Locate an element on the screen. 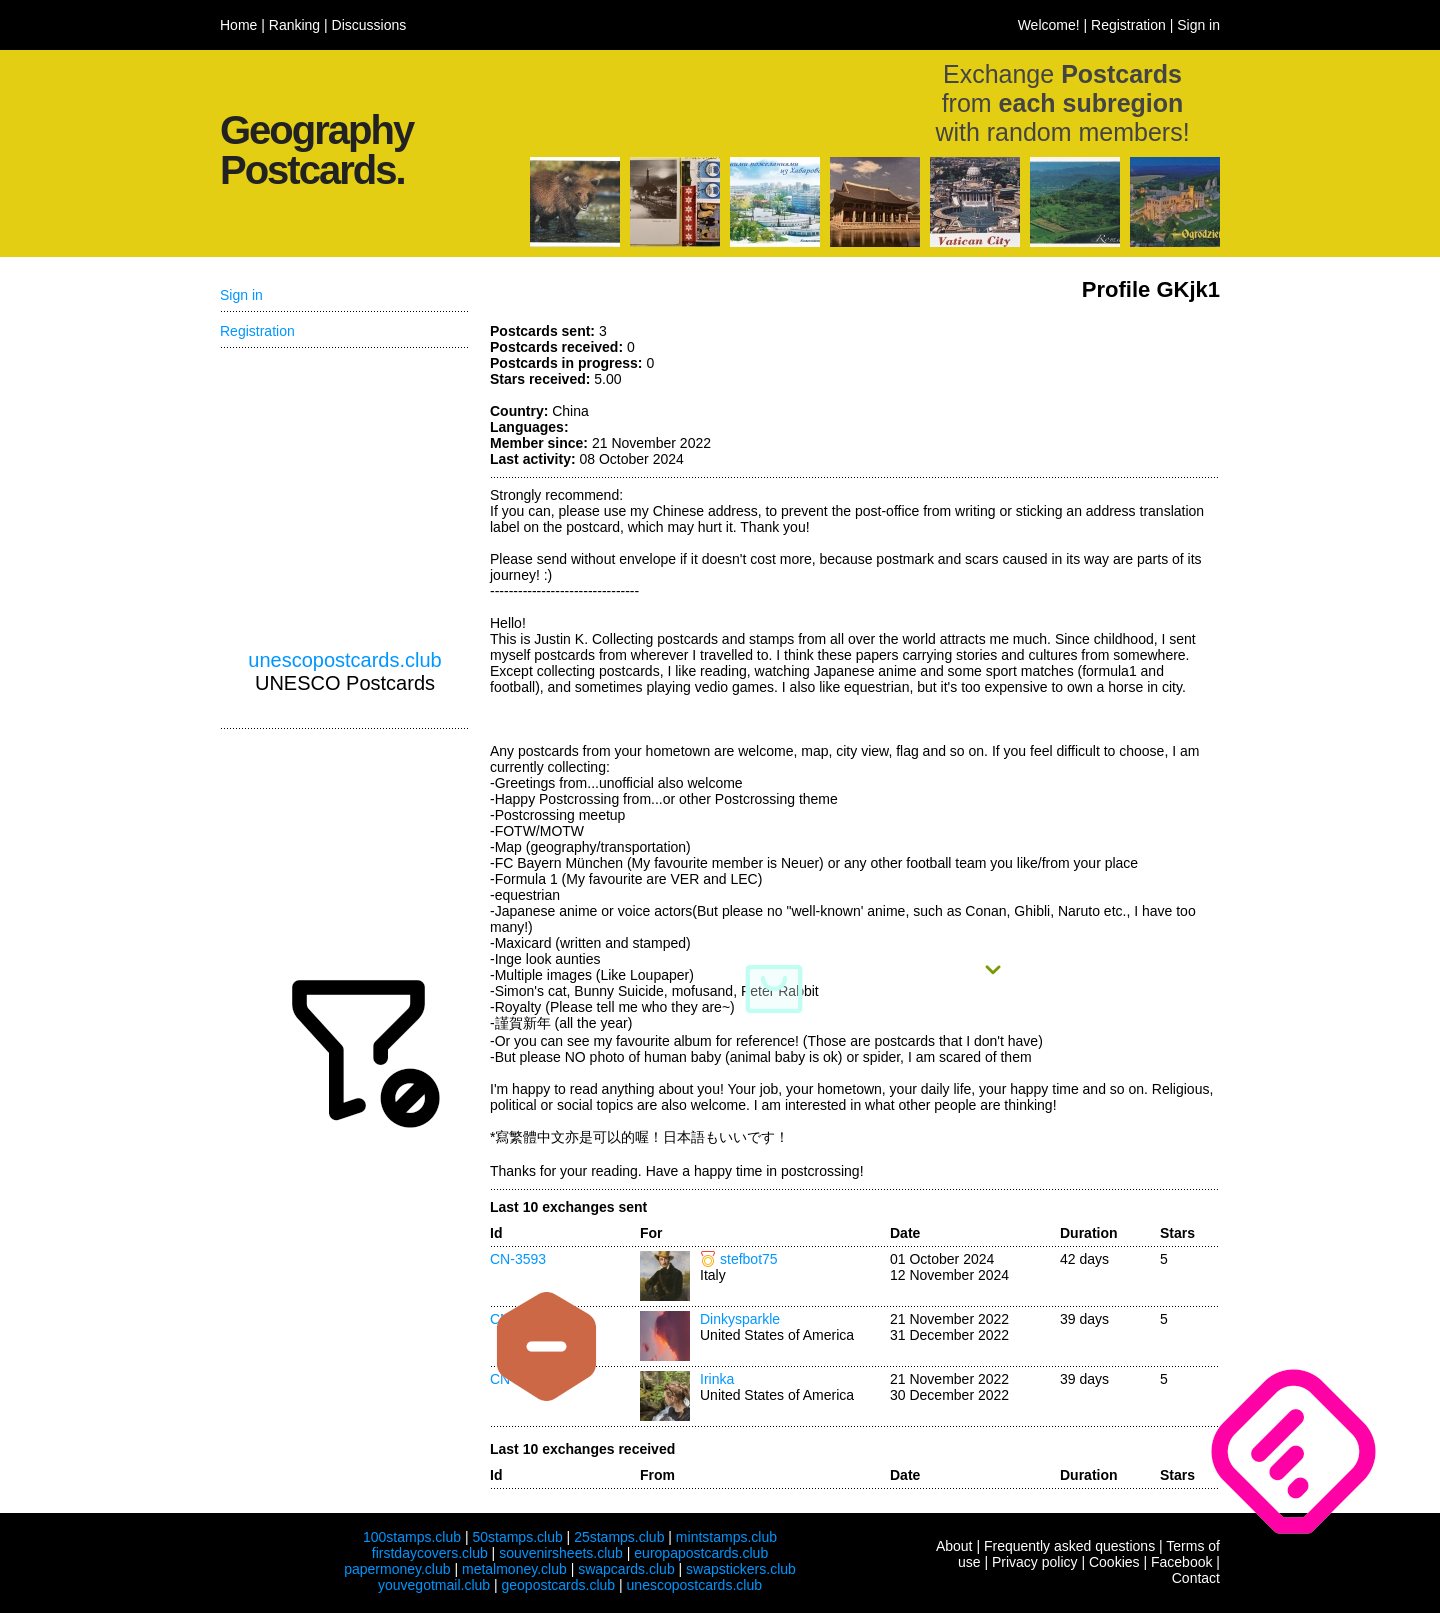 Image resolution: width=1440 pixels, height=1613 pixels. expand a dropdown menu or section is located at coordinates (993, 969).